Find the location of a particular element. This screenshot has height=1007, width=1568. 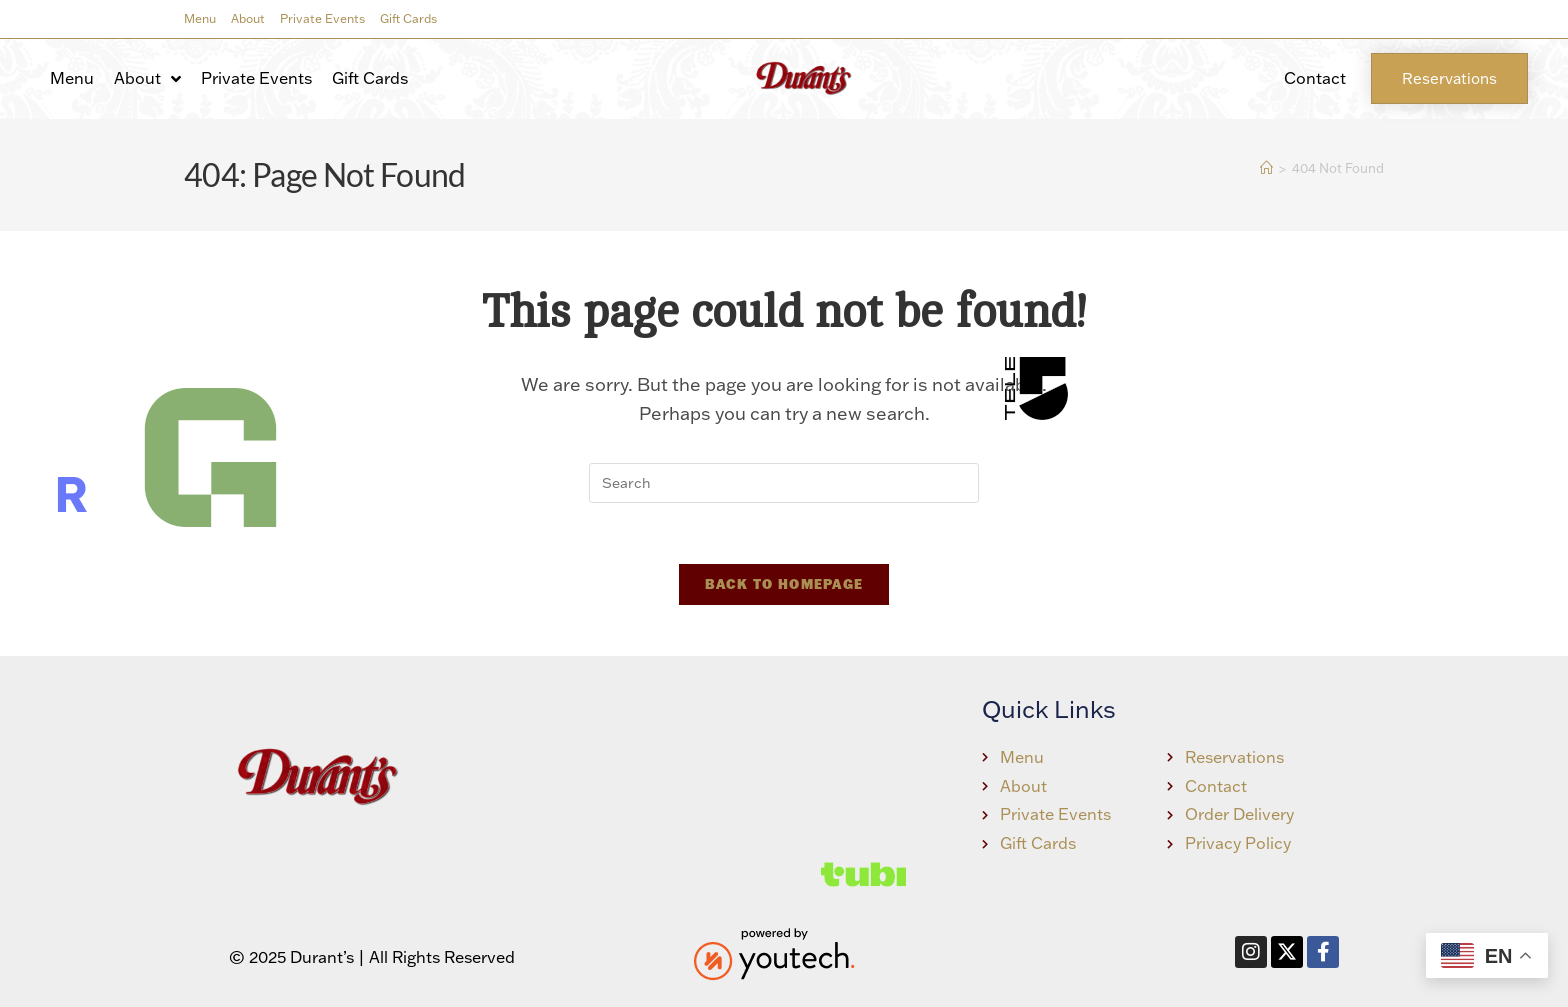

resend email service logo is located at coordinates (72, 494).